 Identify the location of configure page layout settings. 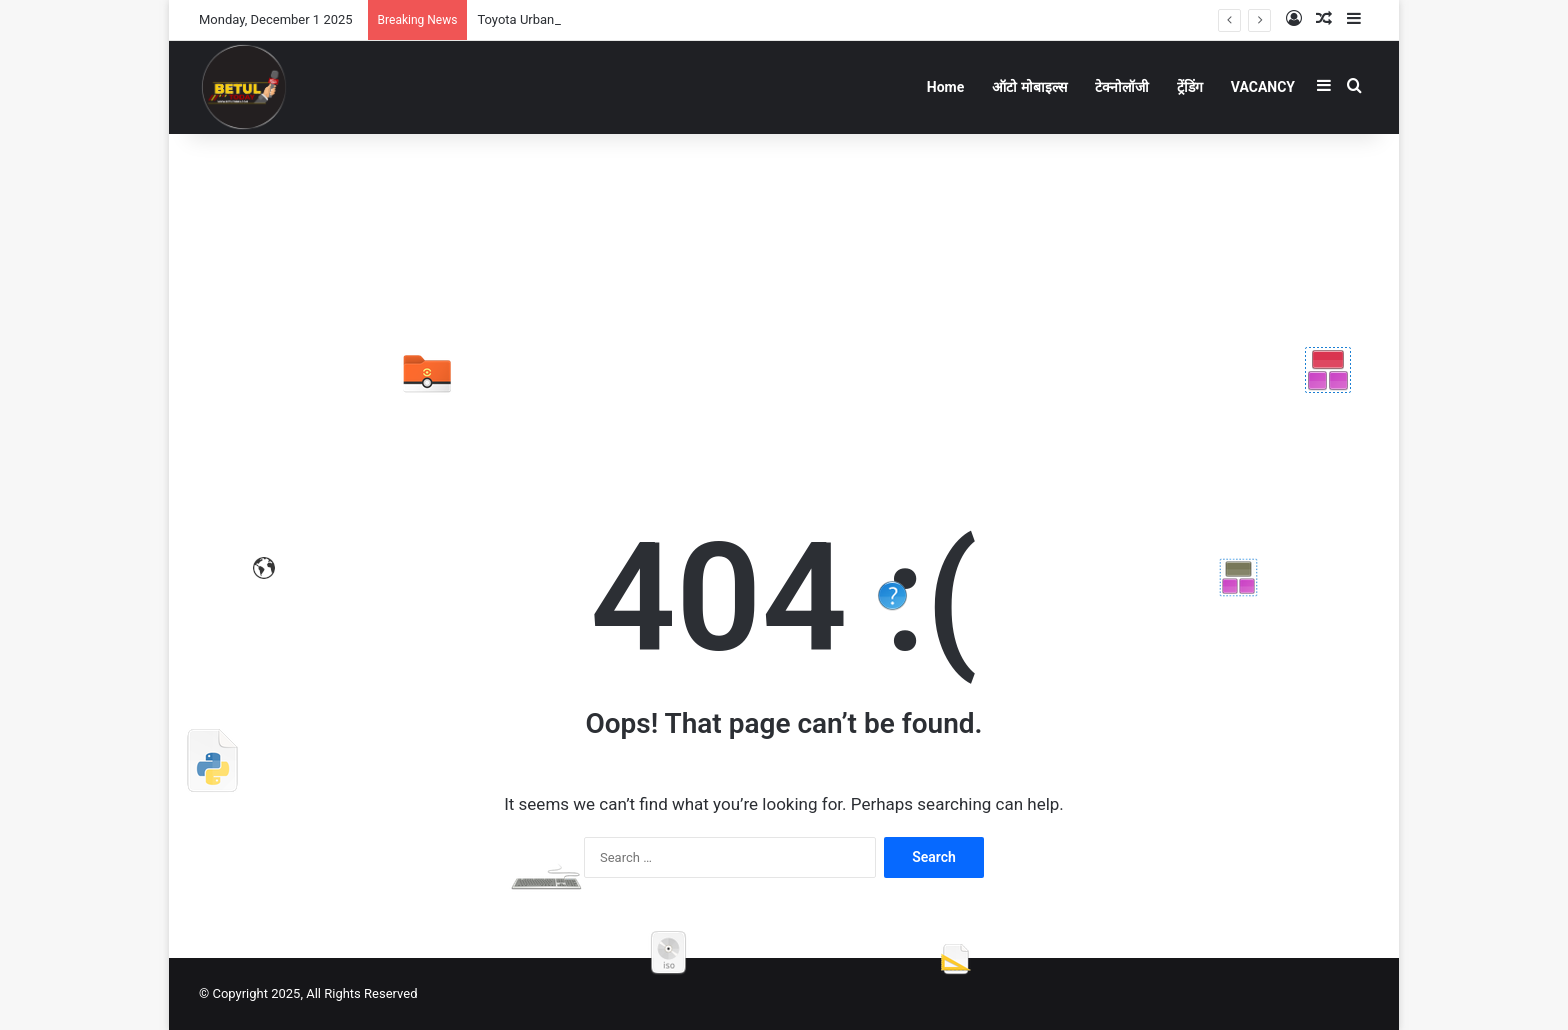
(956, 959).